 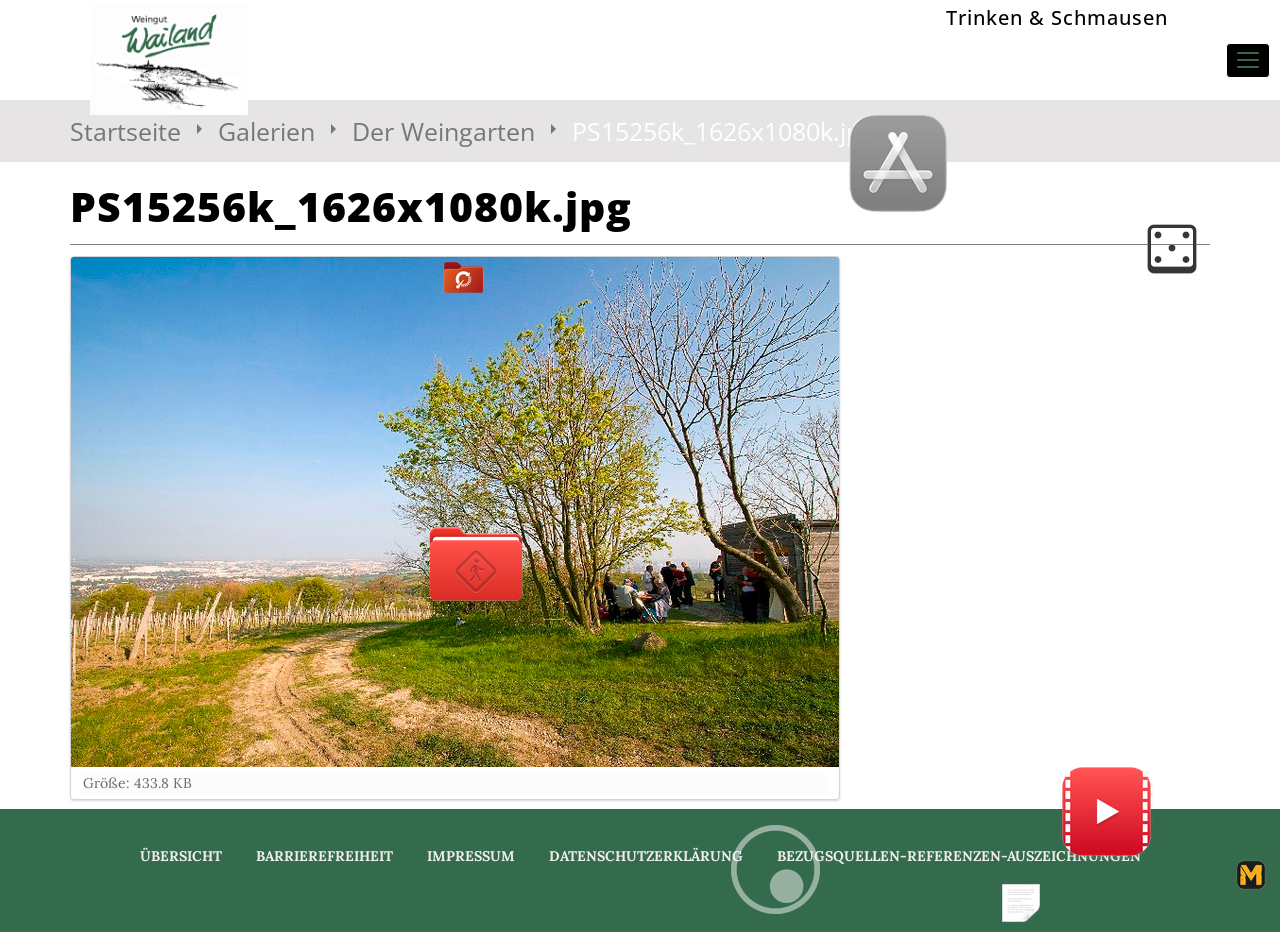 I want to click on open copypastegrab video downloader app, so click(x=1106, y=811).